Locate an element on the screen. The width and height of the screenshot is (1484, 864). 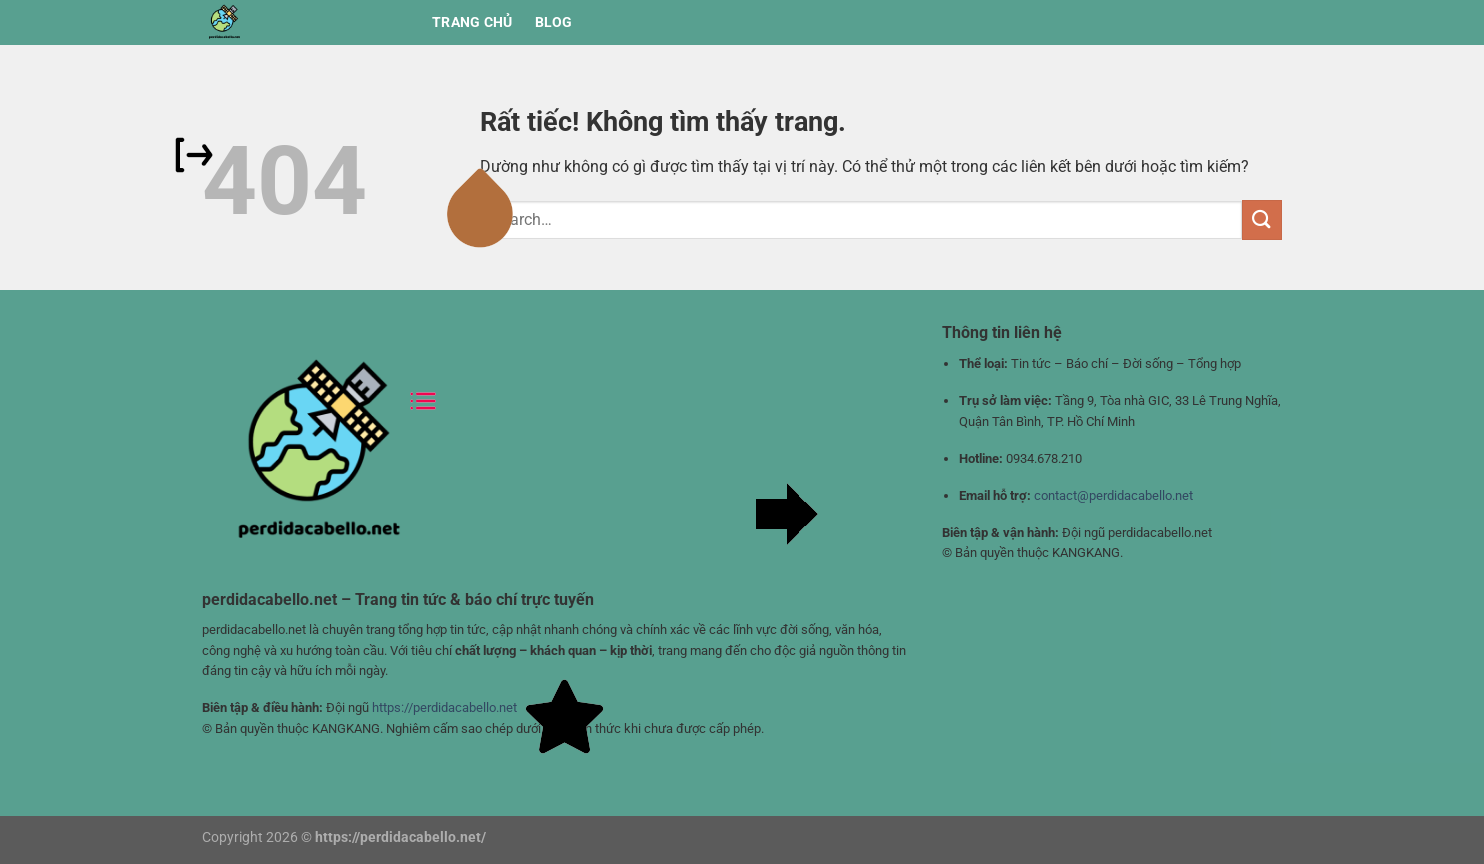
add item to favorites is located at coordinates (564, 718).